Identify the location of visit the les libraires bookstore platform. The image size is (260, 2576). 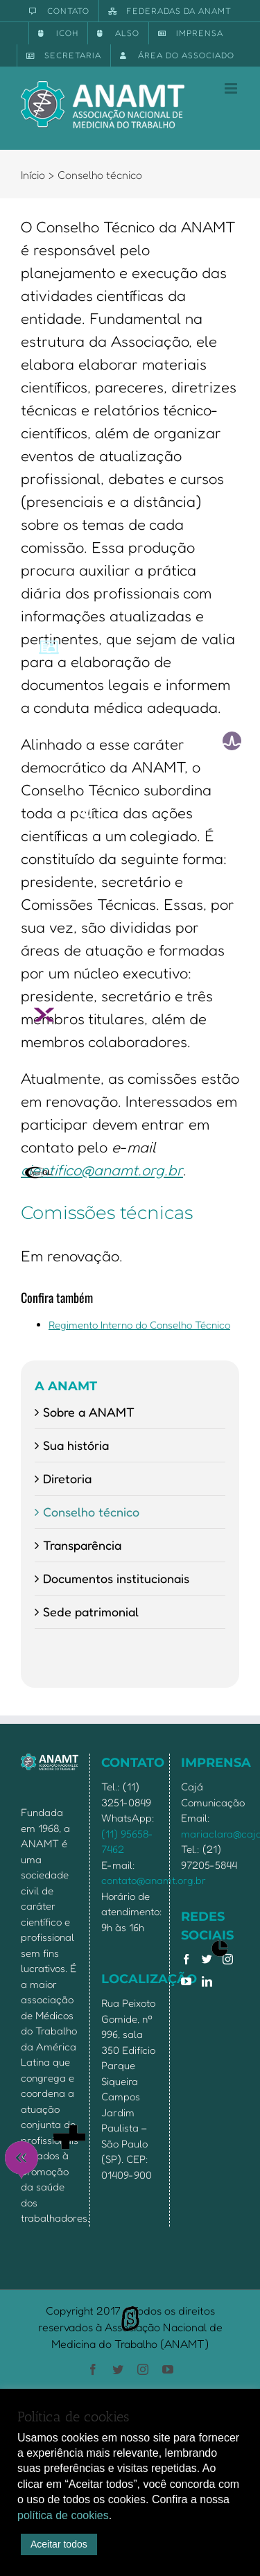
(21, 2160).